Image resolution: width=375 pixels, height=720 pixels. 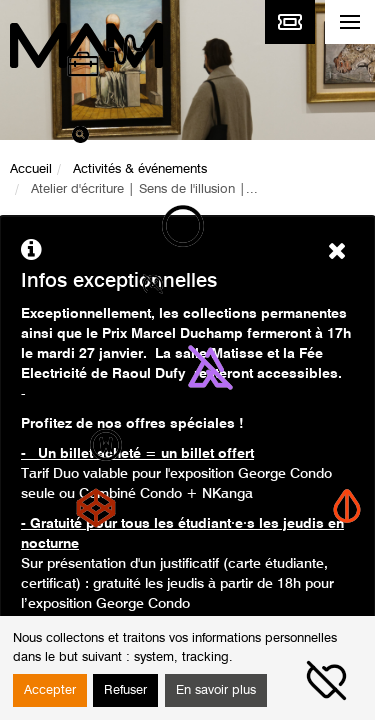 I want to click on camping site unavailable or closed, so click(x=210, y=367).